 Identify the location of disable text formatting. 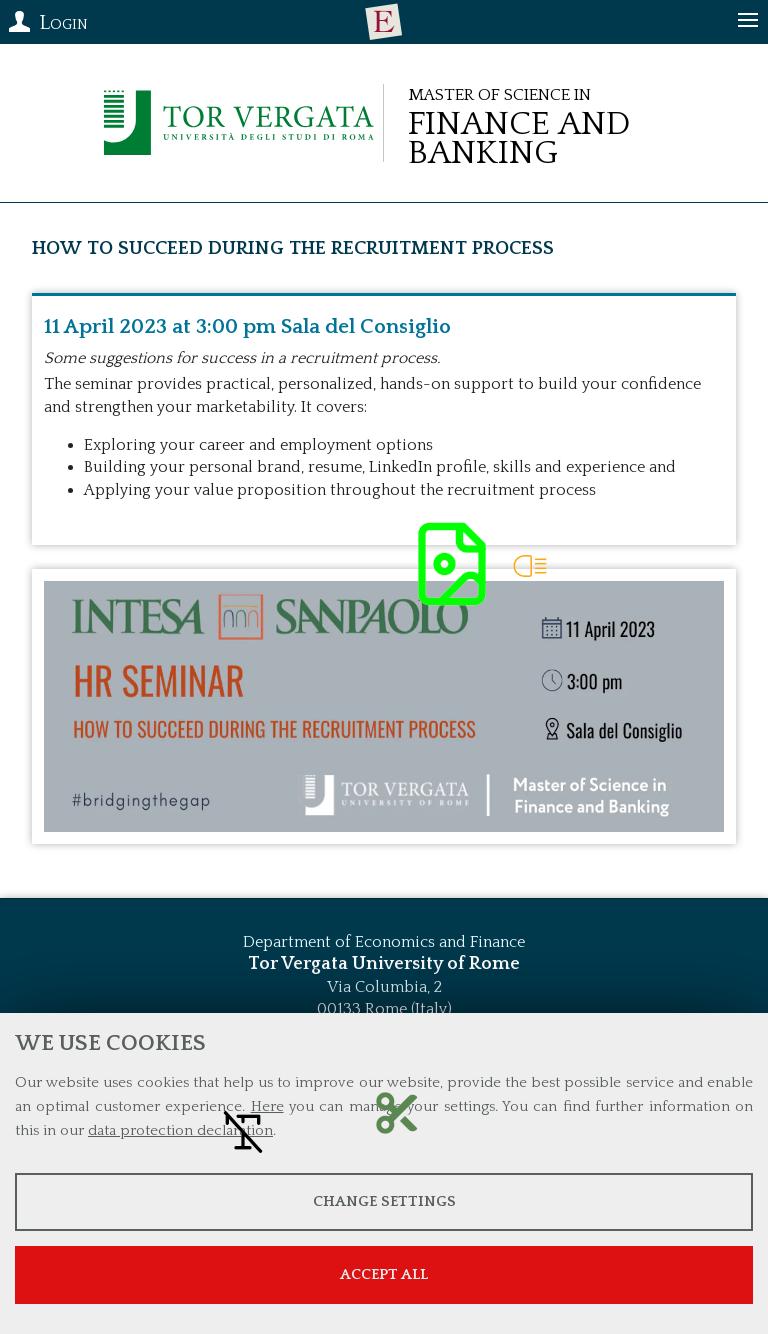
(243, 1132).